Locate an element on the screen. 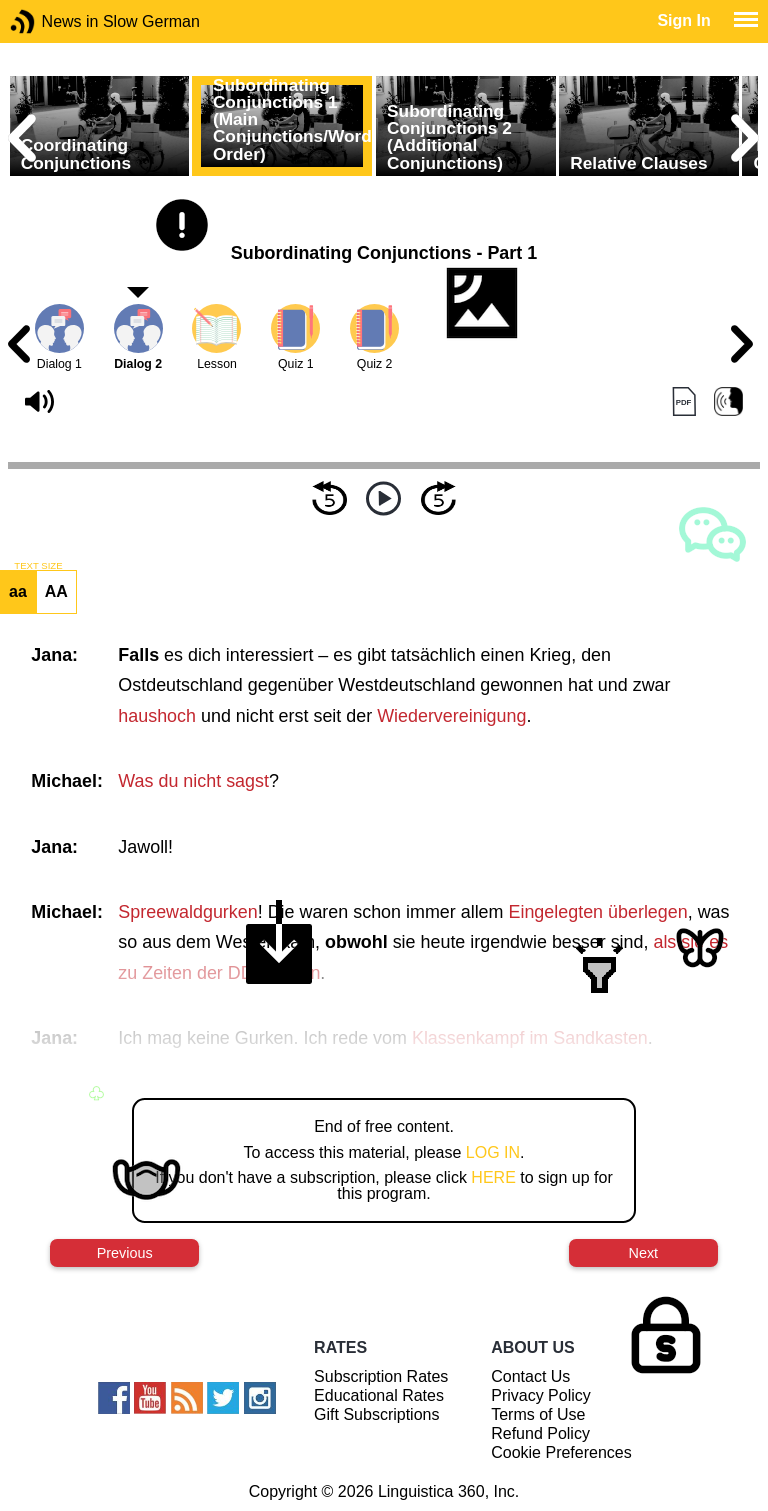  download a file to your device is located at coordinates (279, 942).